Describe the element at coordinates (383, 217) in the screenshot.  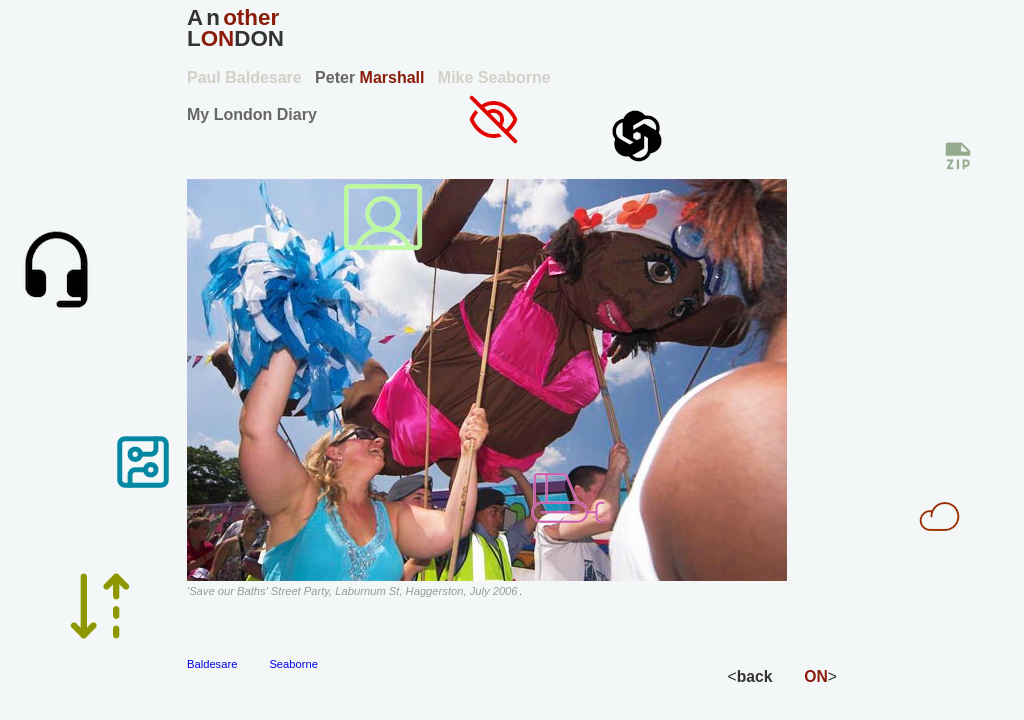
I see `view user profile` at that location.